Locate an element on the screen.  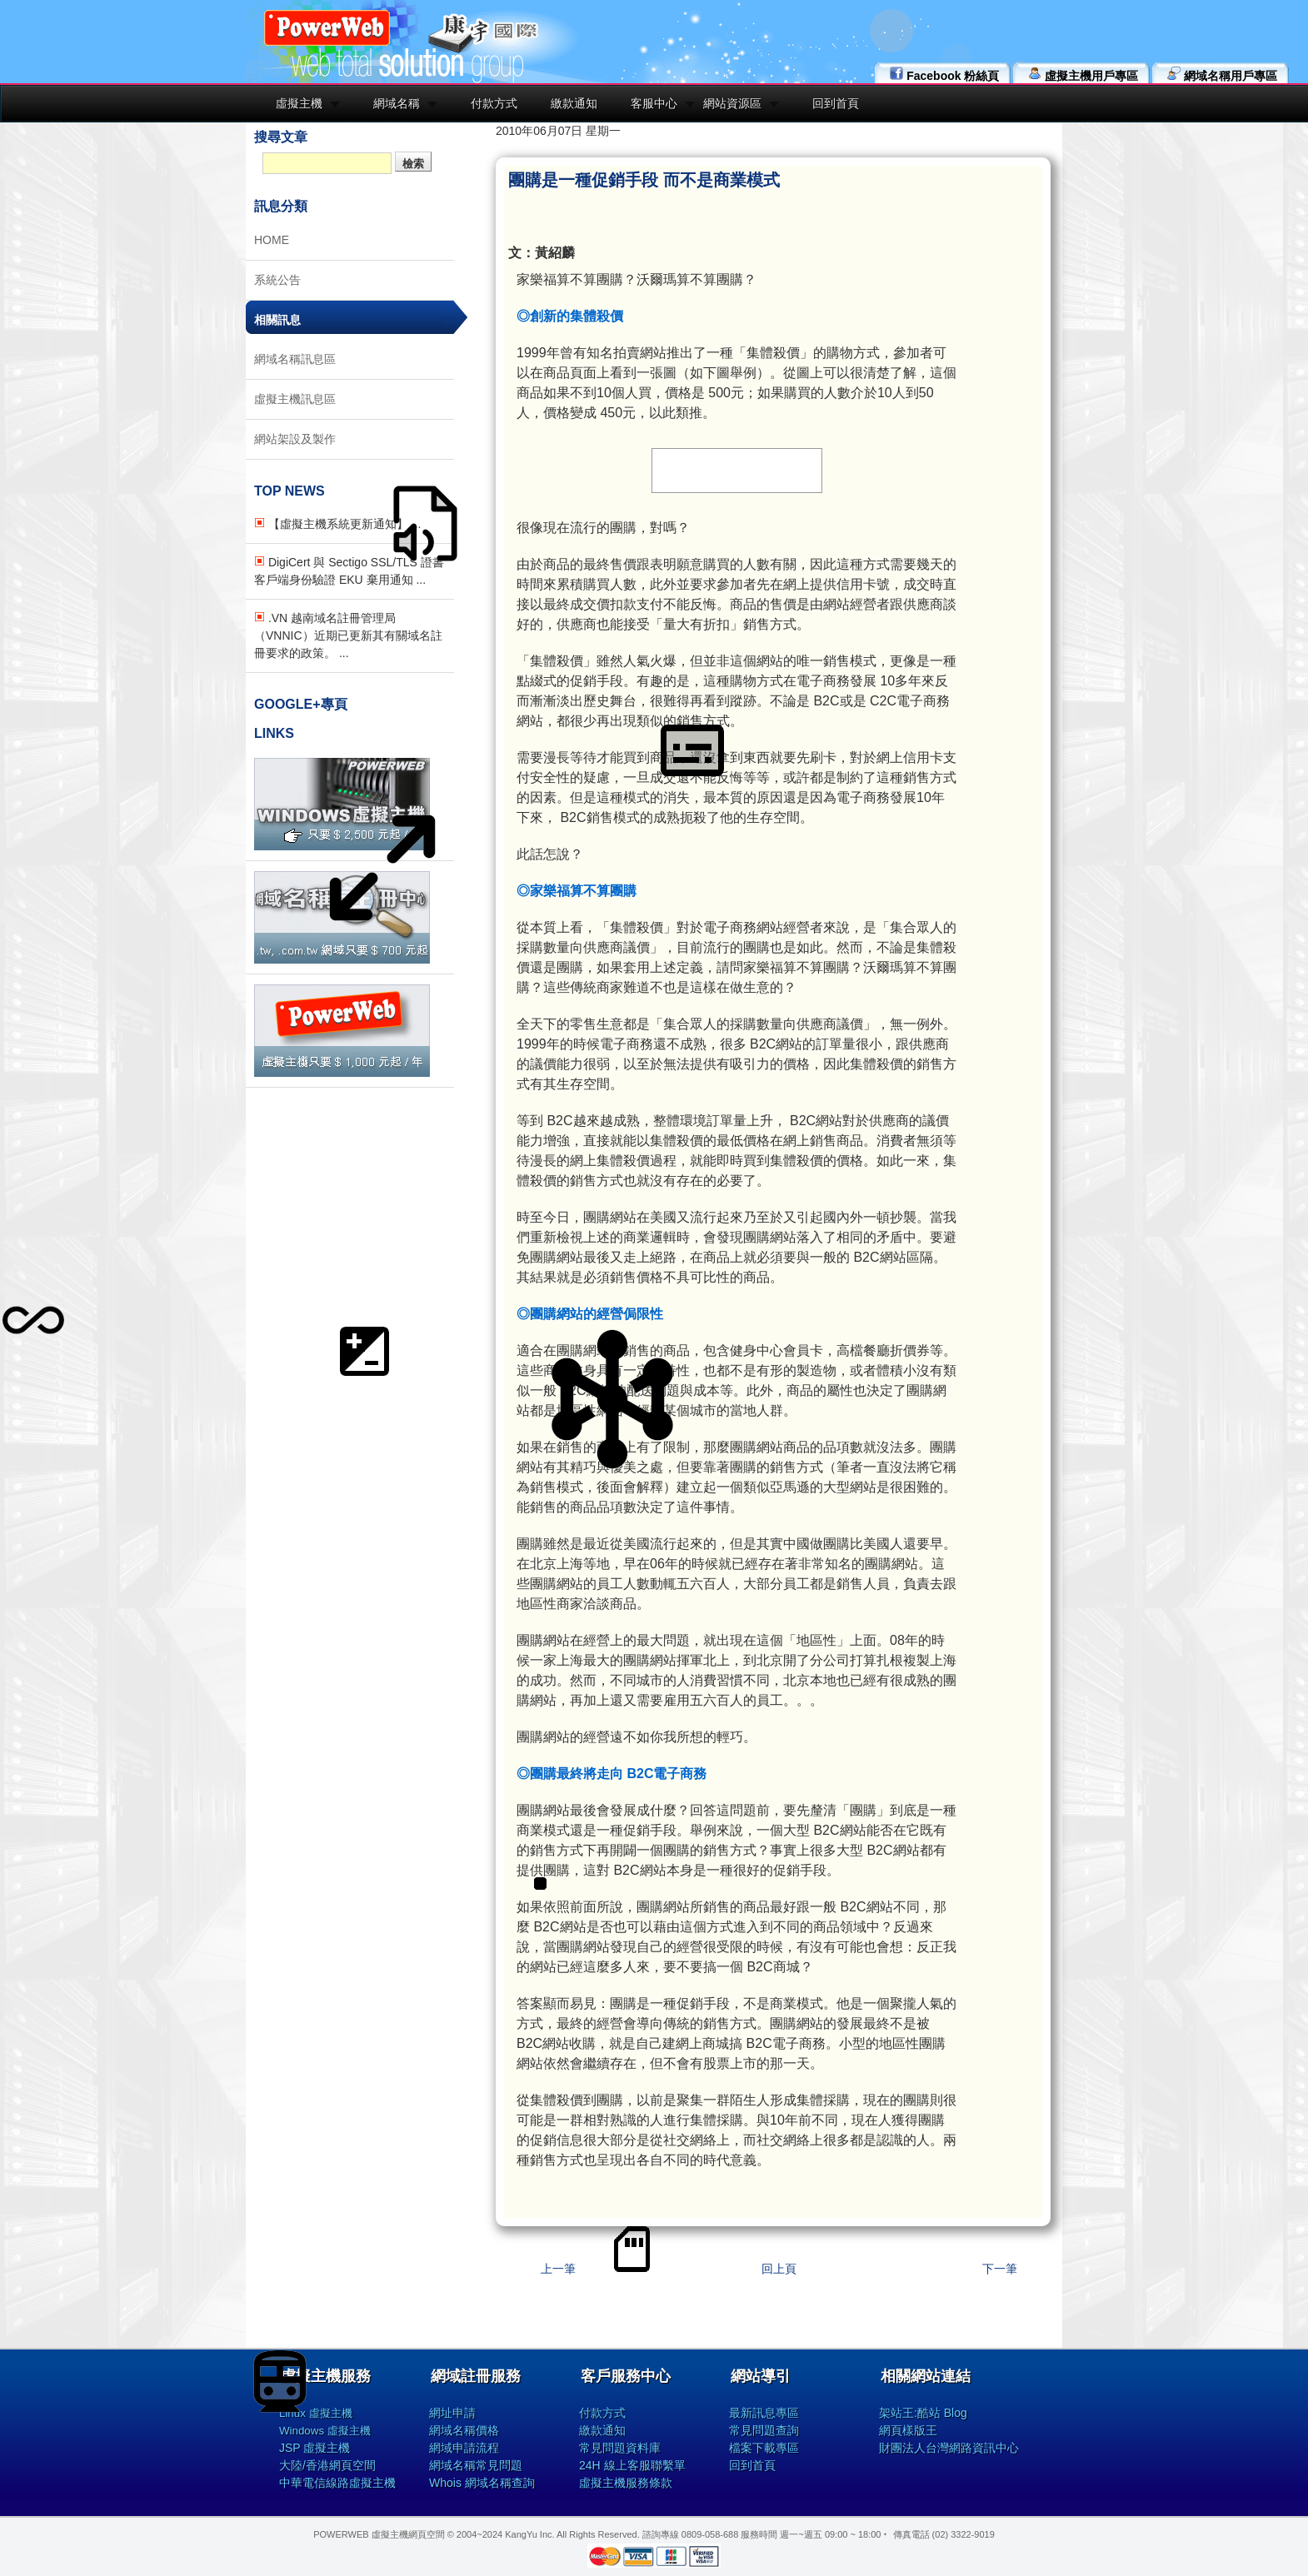
open an audio file is located at coordinates (425, 523).